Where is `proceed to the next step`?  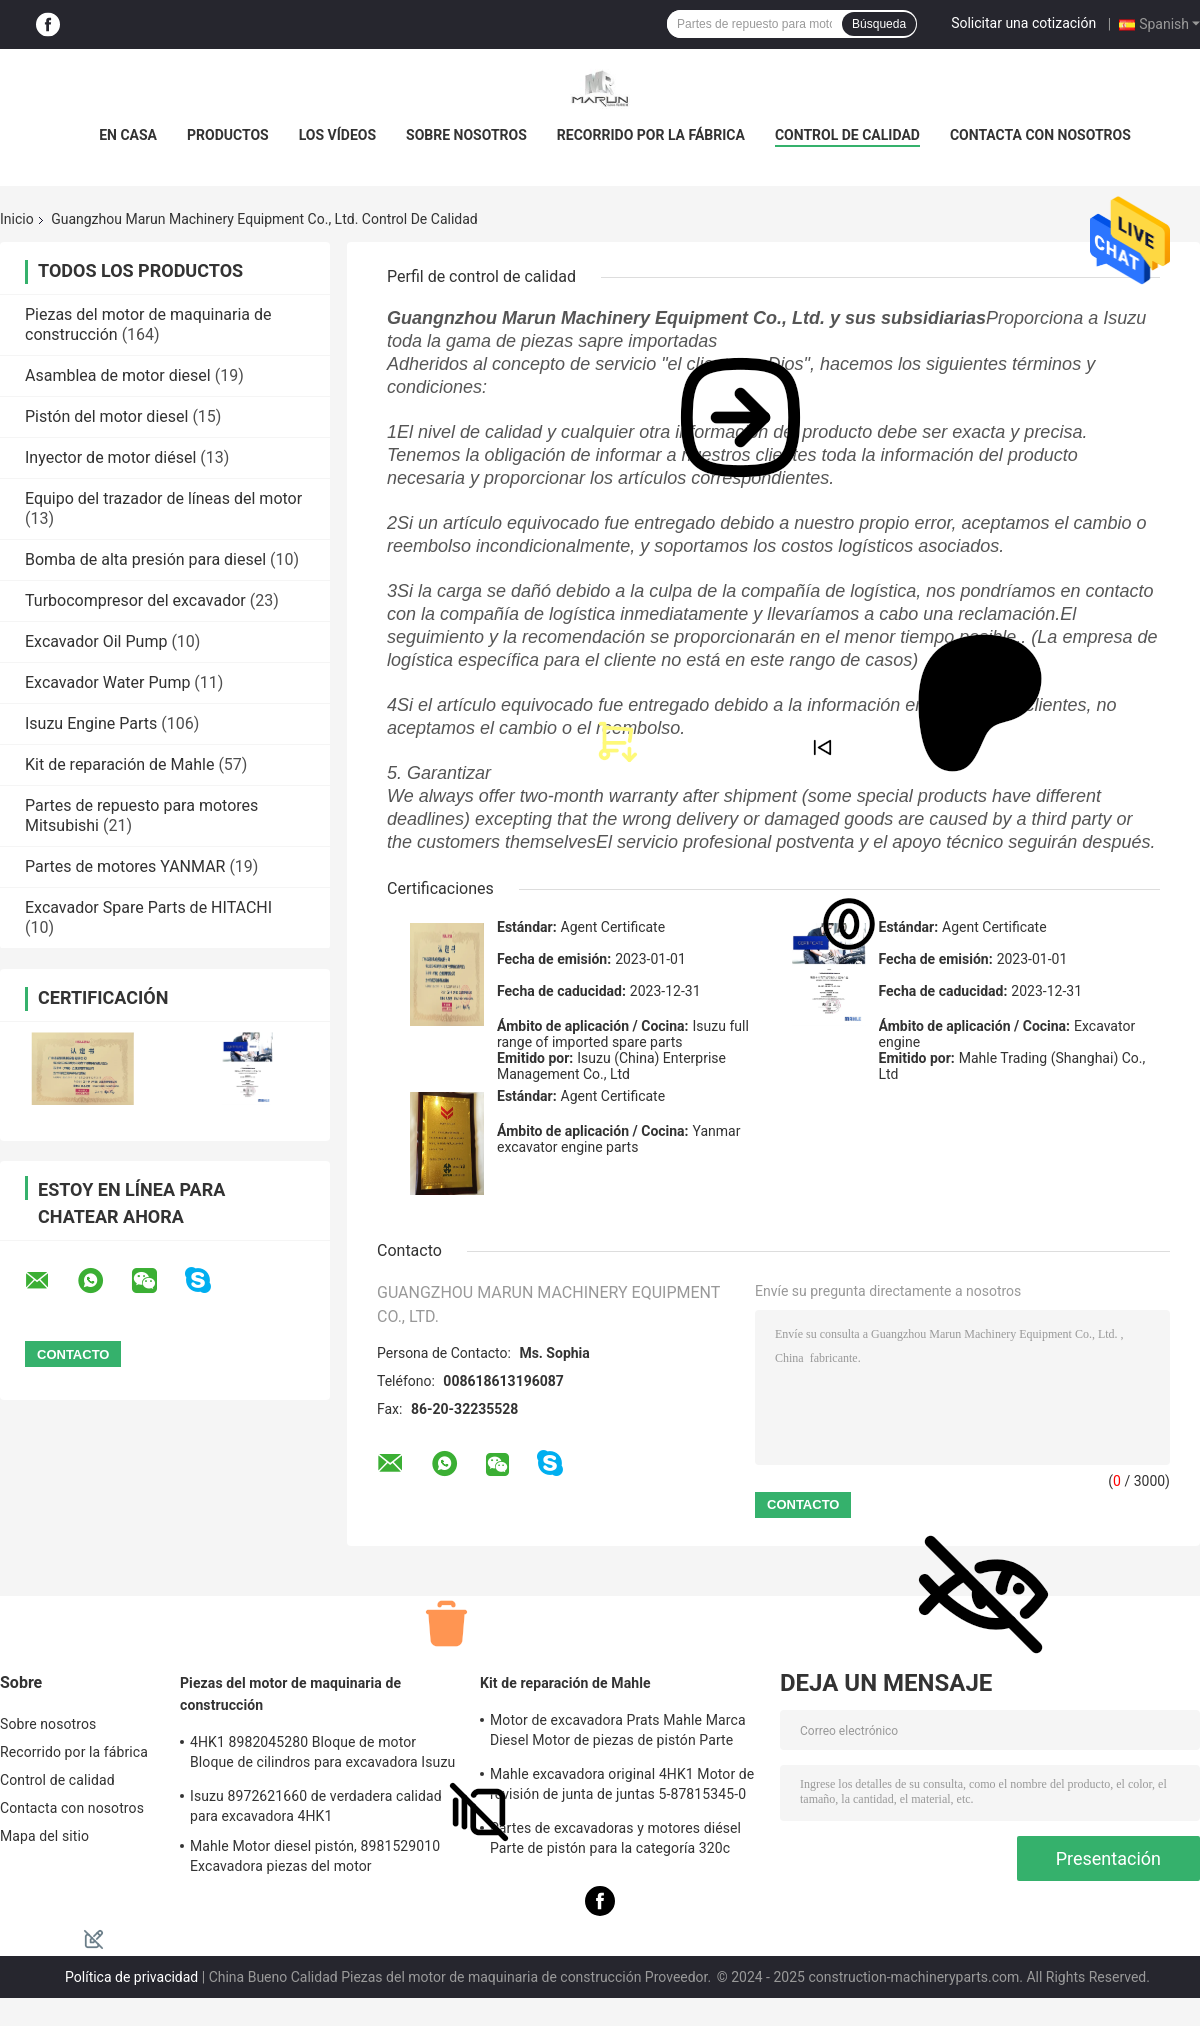 proceed to the next step is located at coordinates (740, 417).